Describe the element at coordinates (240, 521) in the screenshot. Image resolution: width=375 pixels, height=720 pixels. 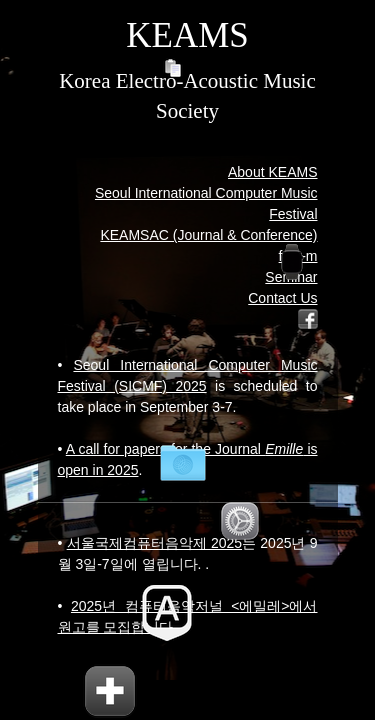
I see `open system preferences` at that location.